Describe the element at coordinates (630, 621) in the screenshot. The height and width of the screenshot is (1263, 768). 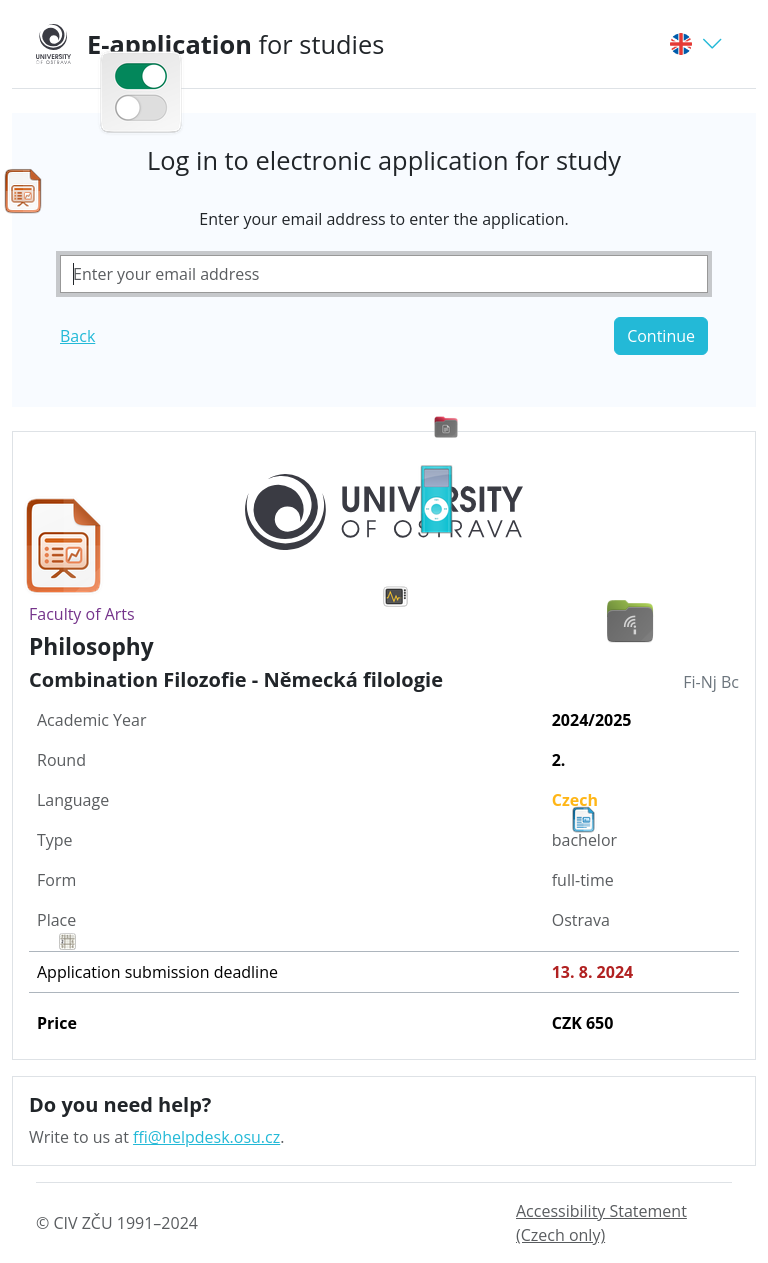
I see `open insync cloud sync folder` at that location.